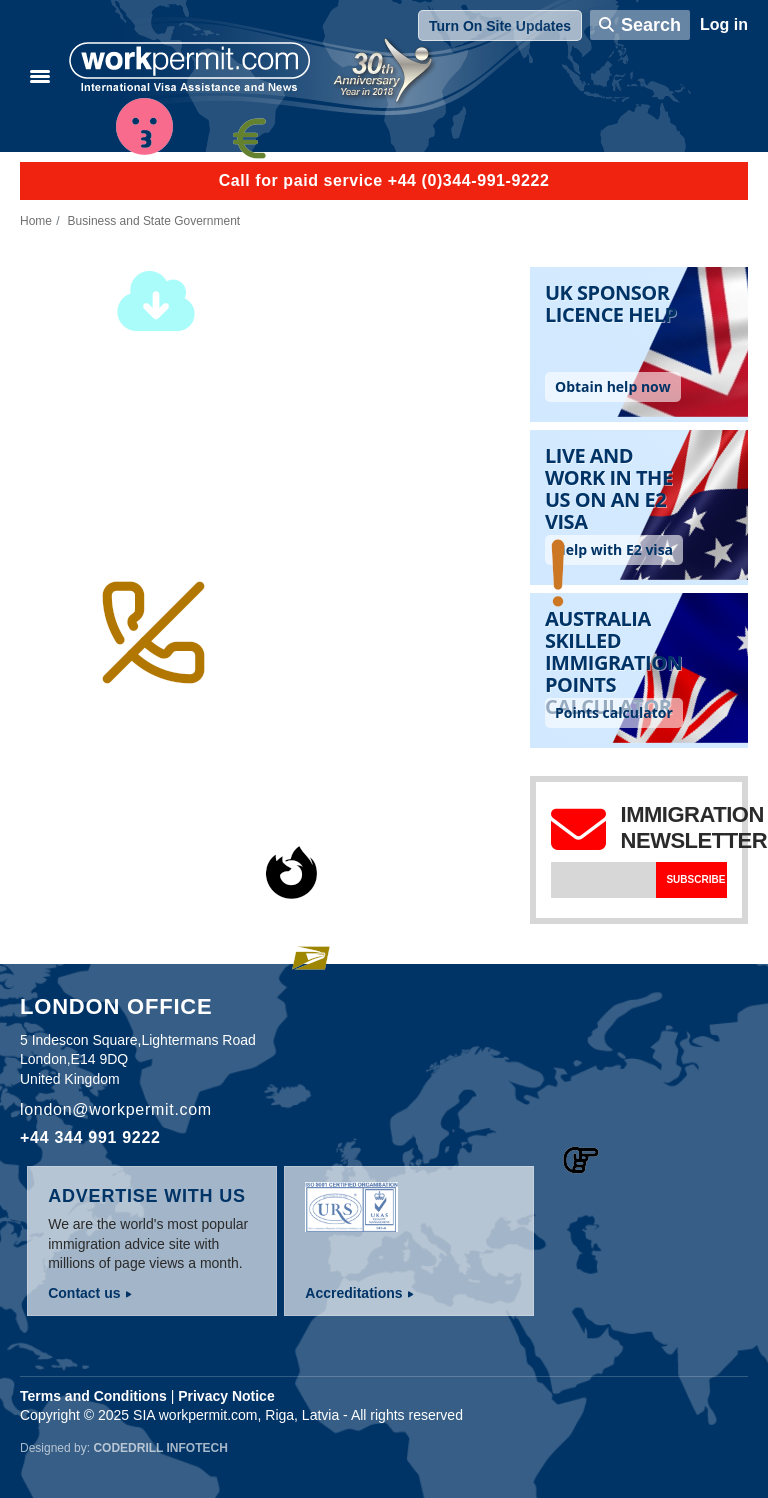 The width and height of the screenshot is (768, 1498). I want to click on open Mozilla Firefox browser, so click(291, 872).